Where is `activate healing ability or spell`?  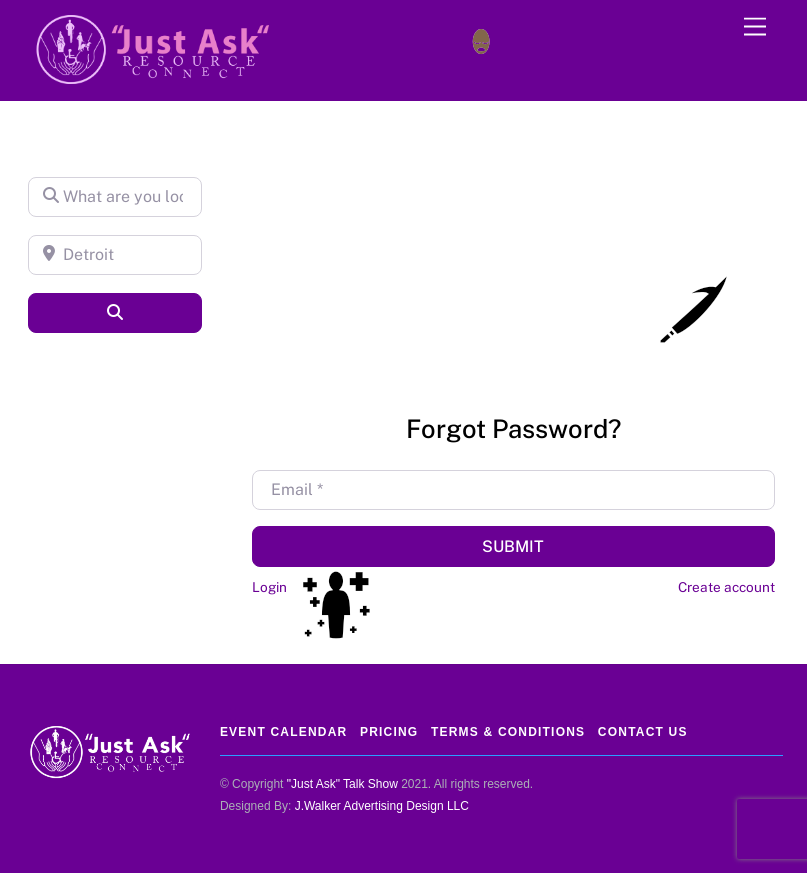 activate healing ability or spell is located at coordinates (336, 605).